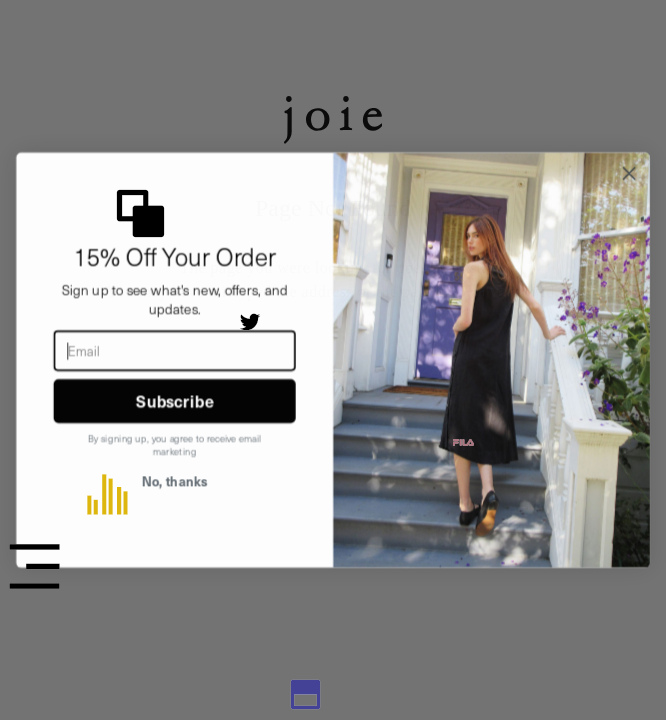 The height and width of the screenshot is (720, 666). I want to click on send selected object backward one layer, so click(140, 213).